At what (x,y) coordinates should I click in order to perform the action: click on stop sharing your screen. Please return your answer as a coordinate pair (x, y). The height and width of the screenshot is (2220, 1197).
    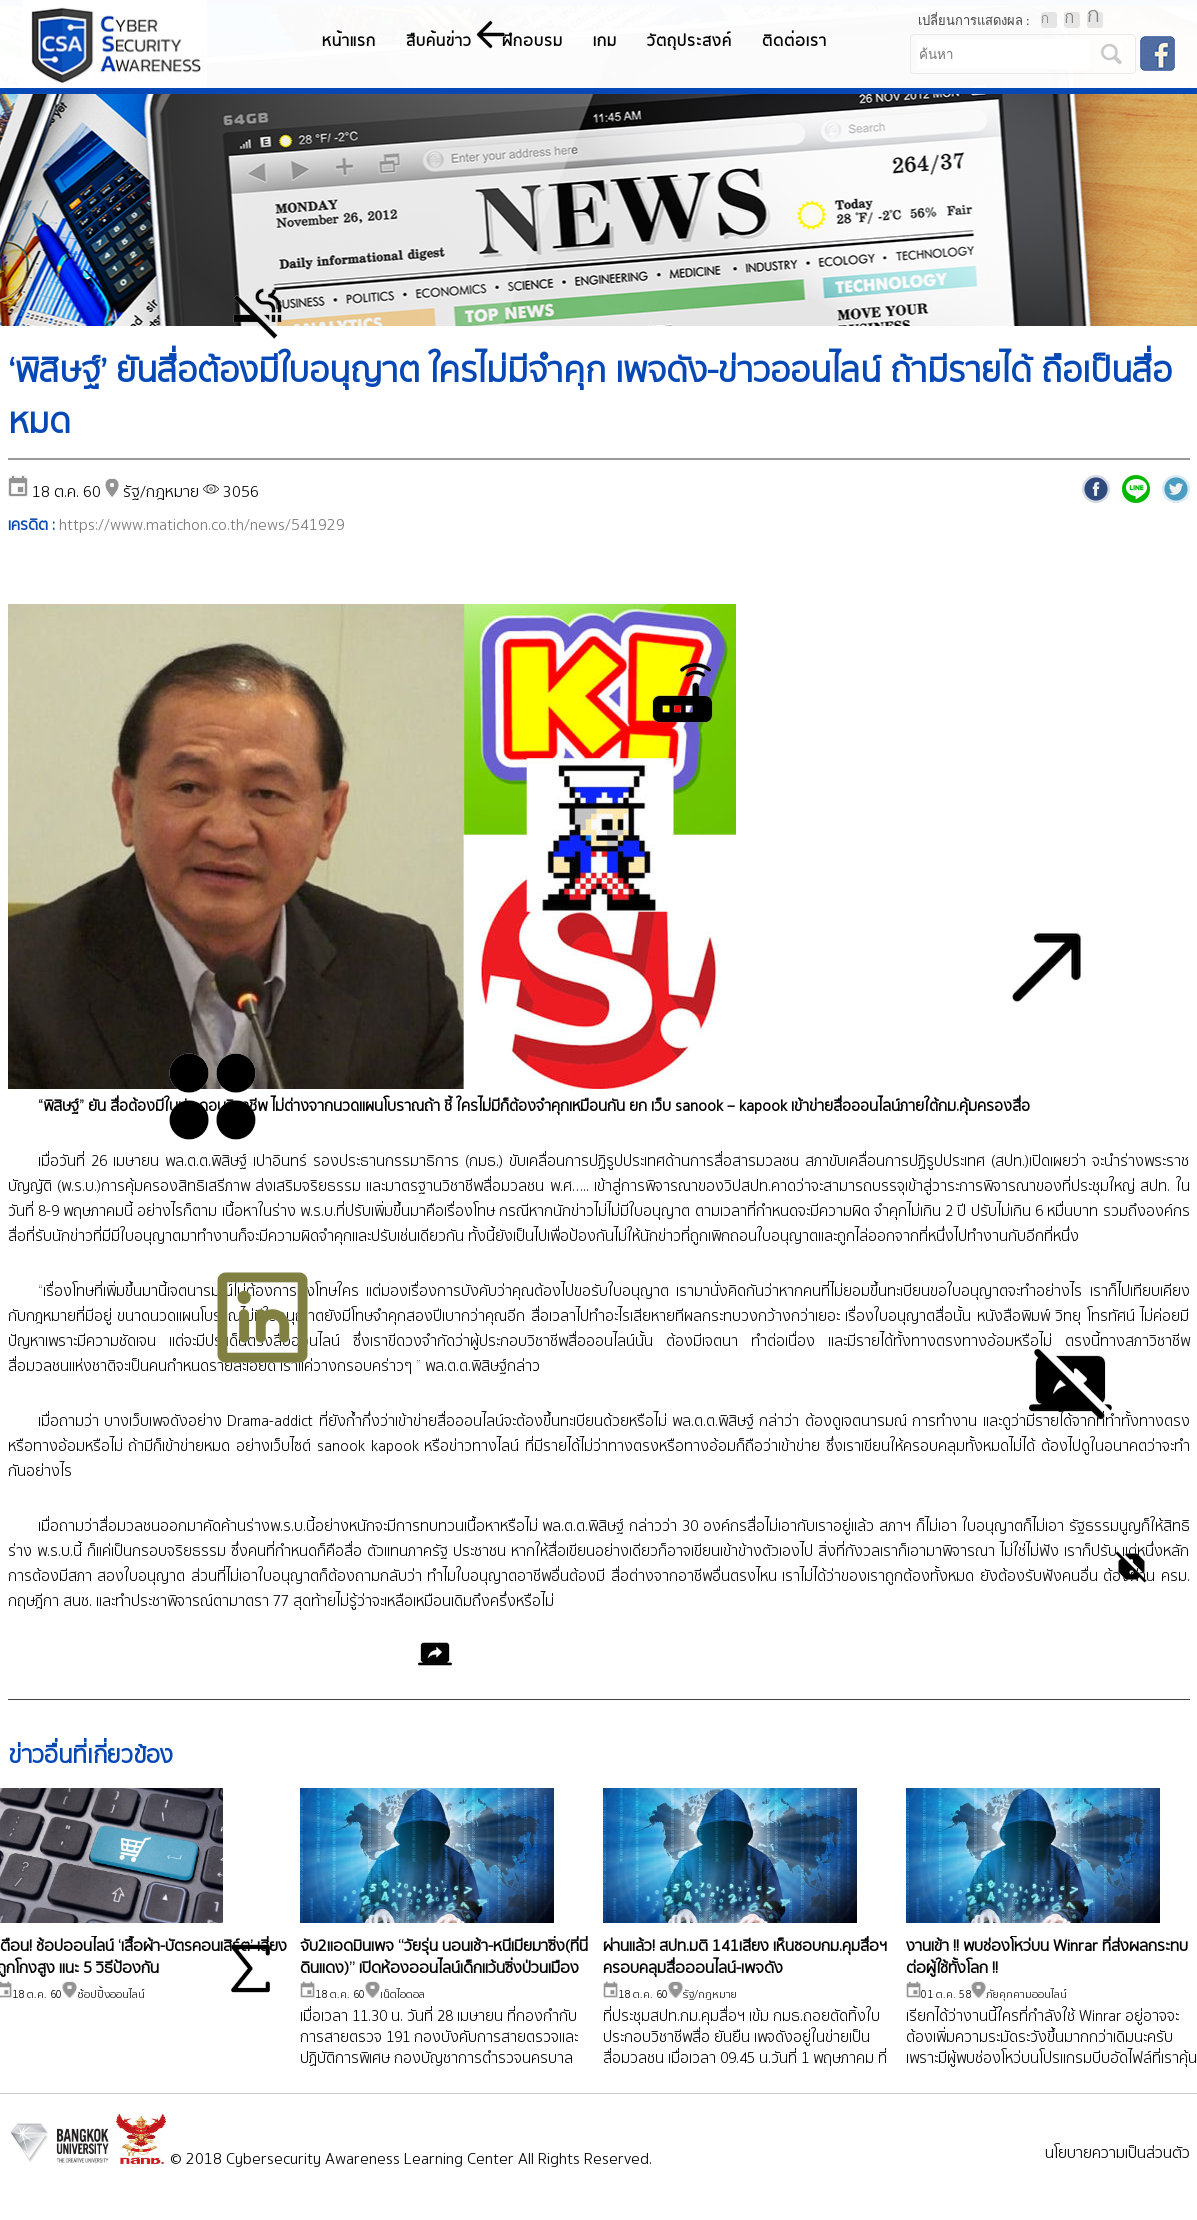
    Looking at the image, I should click on (1070, 1383).